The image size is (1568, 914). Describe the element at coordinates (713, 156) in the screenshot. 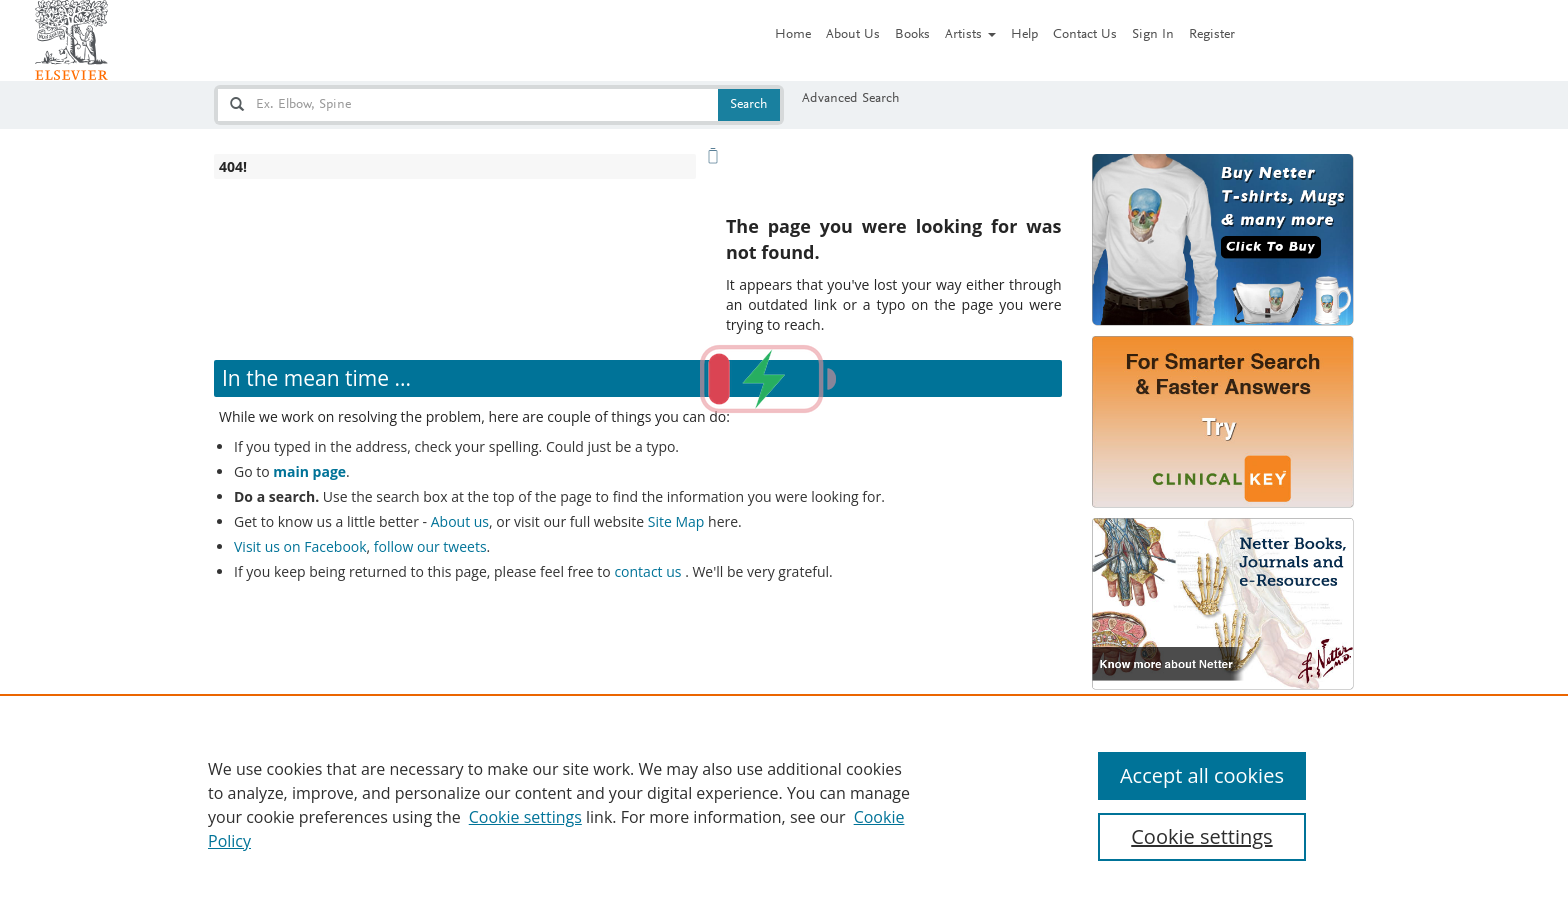

I see `indicates empty or depleted battery` at that location.